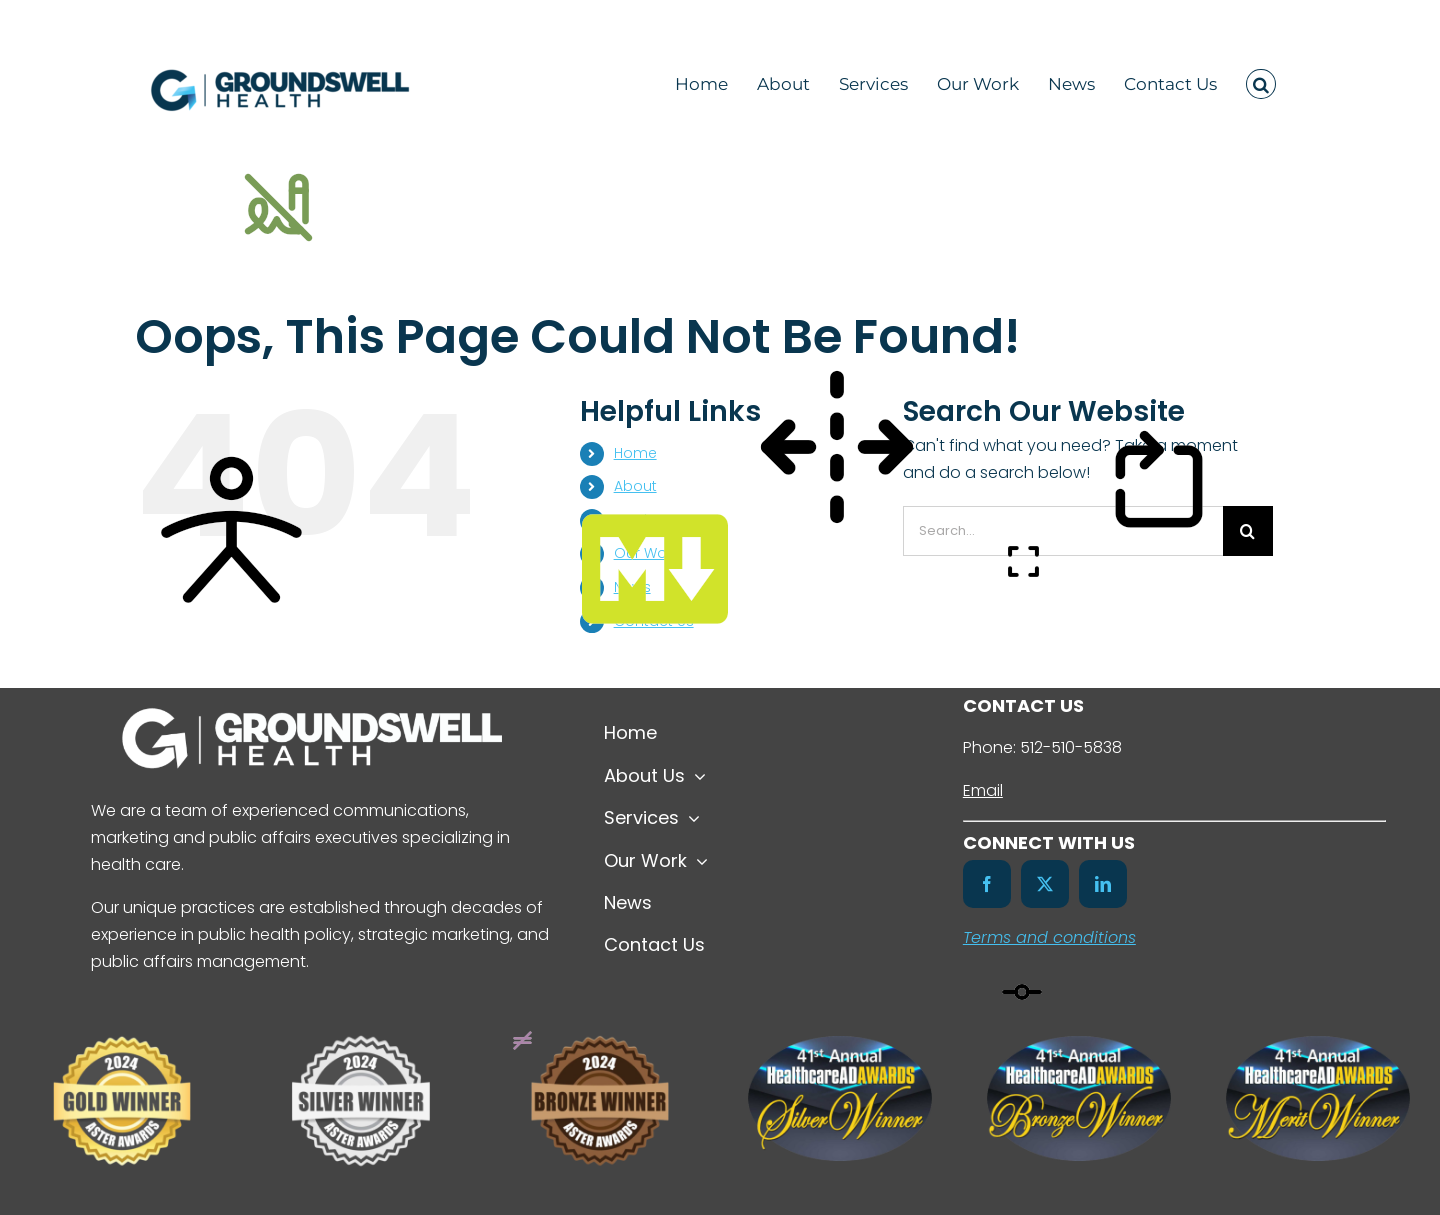 This screenshot has width=1440, height=1215. What do you see at coordinates (231, 532) in the screenshot?
I see `view user profile` at bounding box center [231, 532].